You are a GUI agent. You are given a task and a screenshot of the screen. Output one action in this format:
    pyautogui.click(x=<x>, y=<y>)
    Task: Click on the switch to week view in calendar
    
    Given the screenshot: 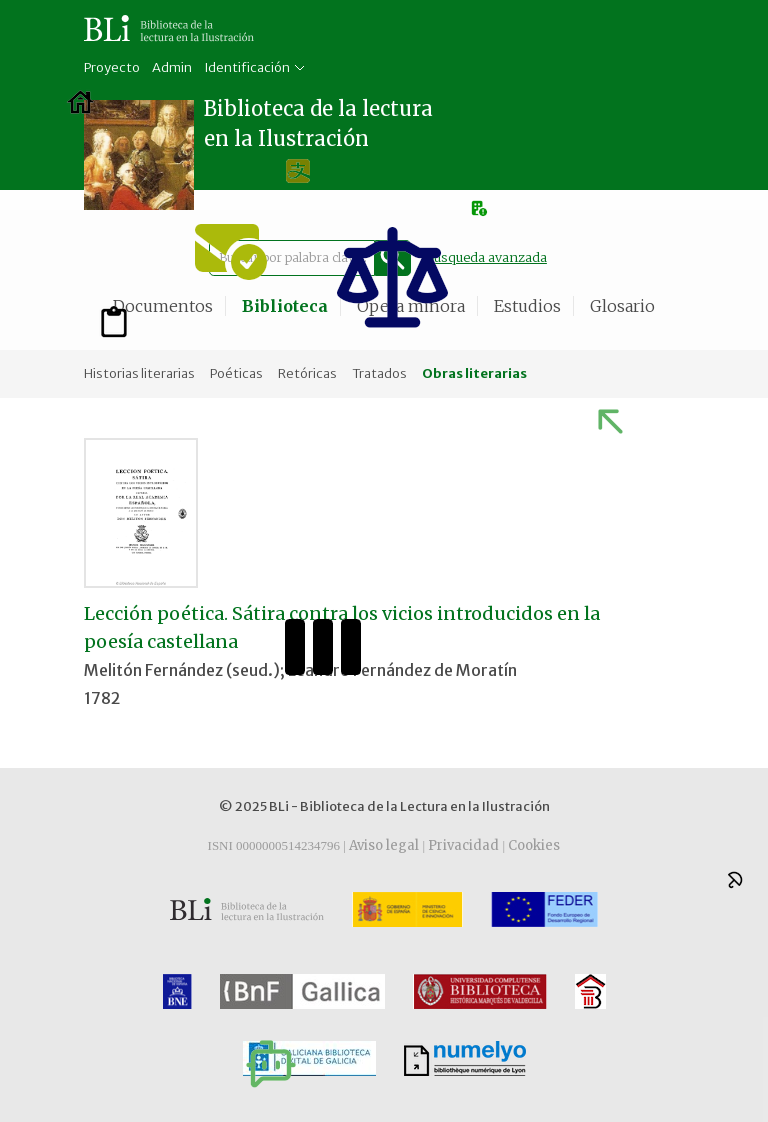 What is the action you would take?
    pyautogui.click(x=325, y=647)
    